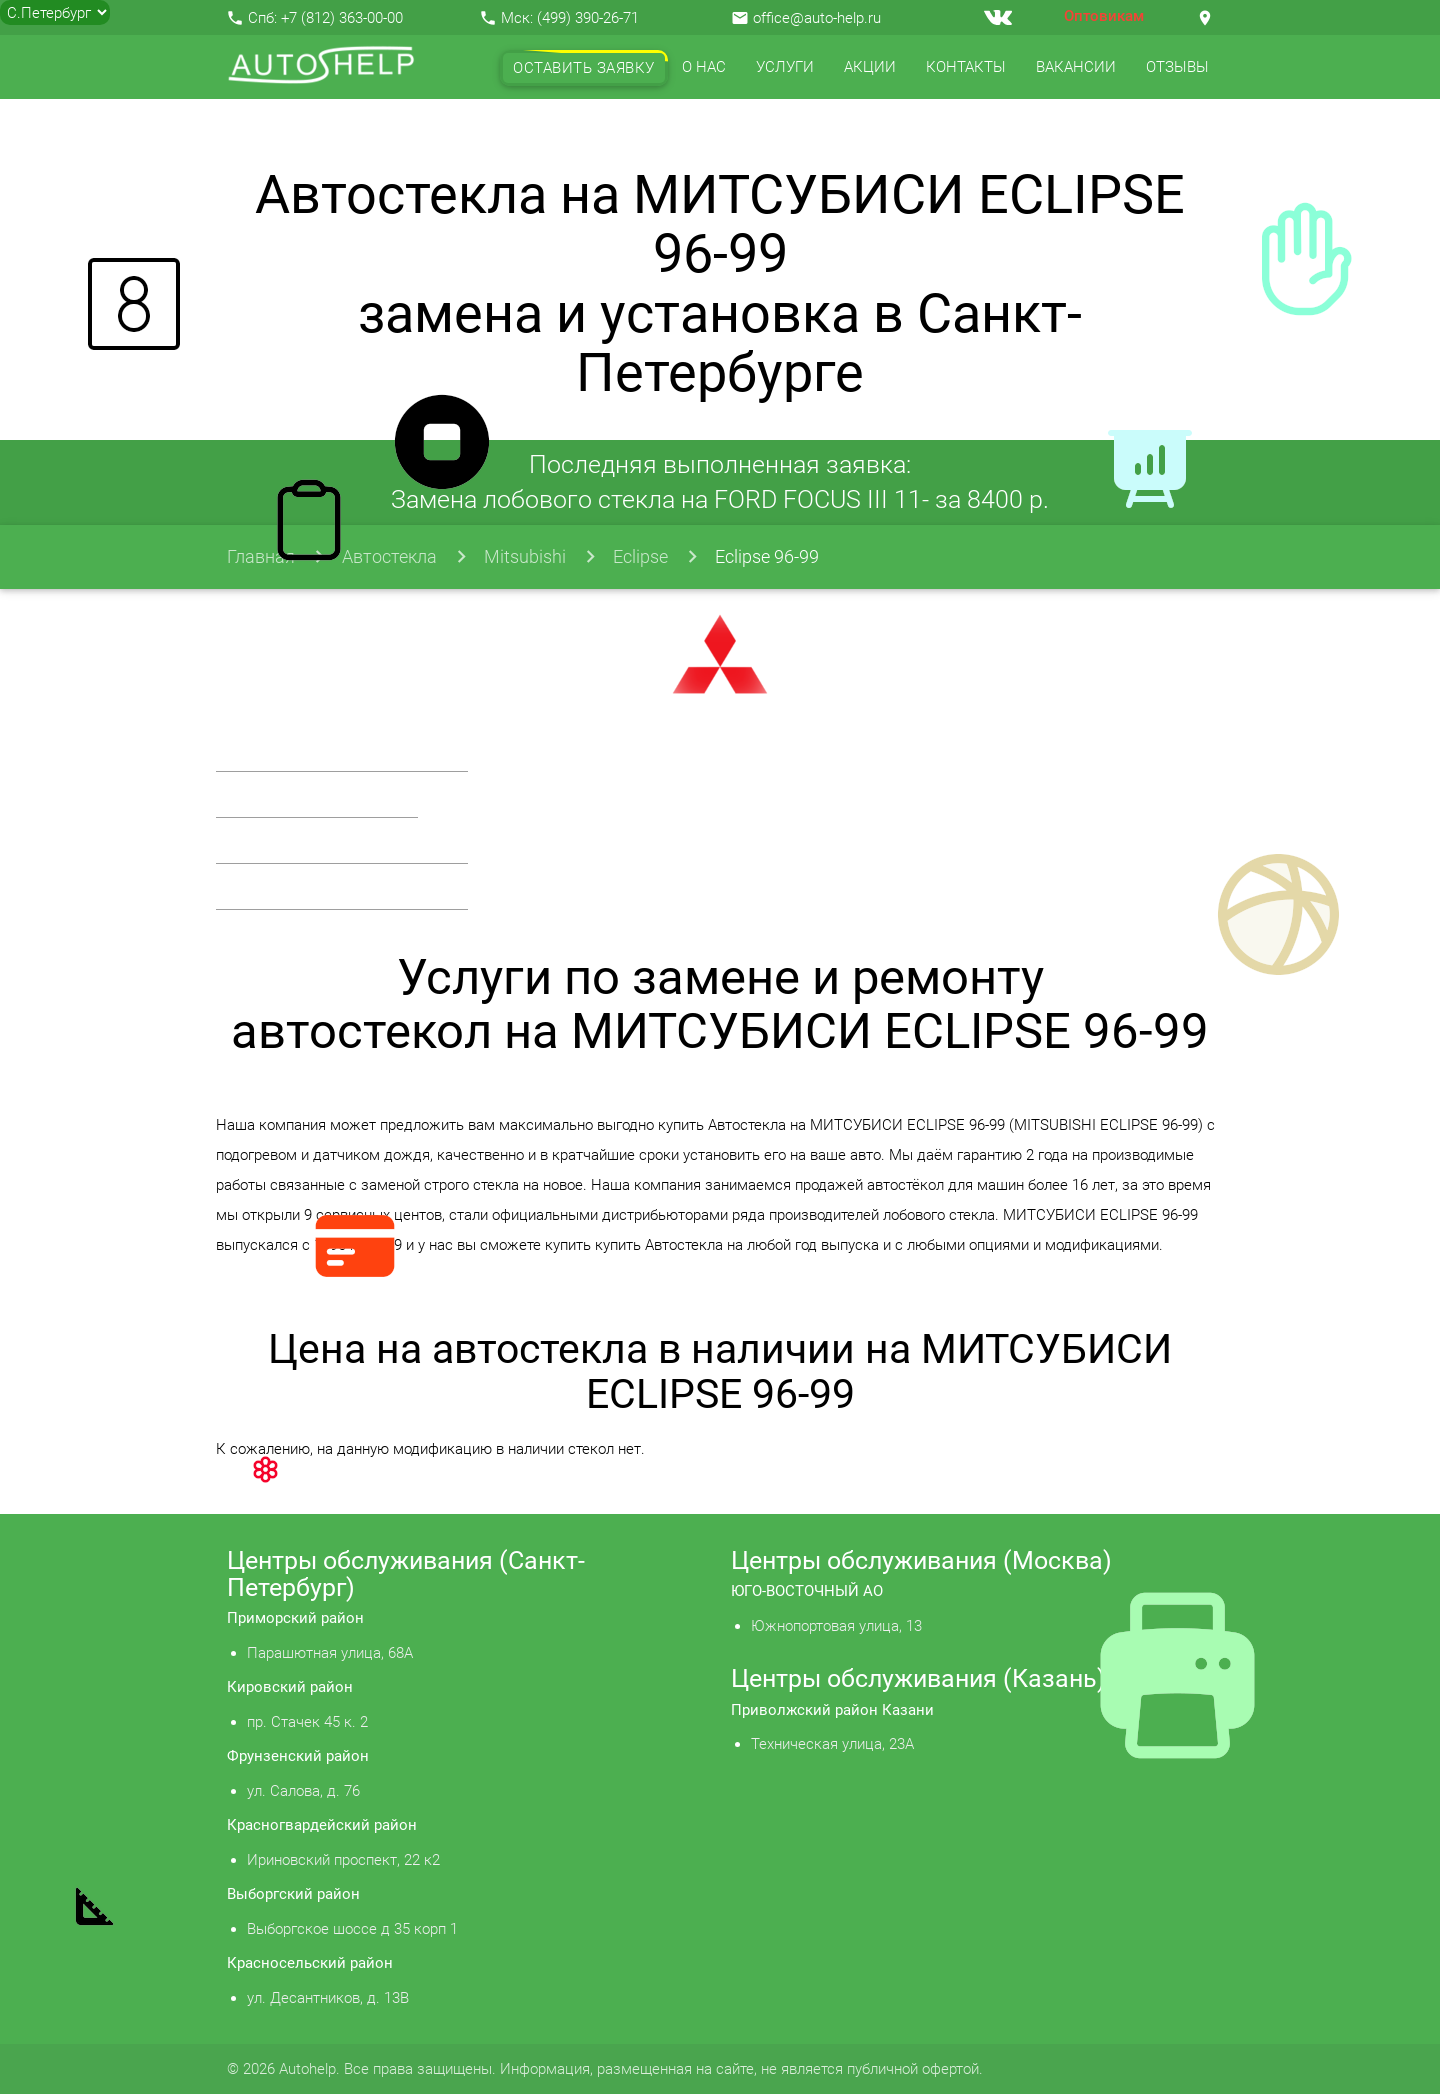 The height and width of the screenshot is (2094, 1440). I want to click on print the current document, so click(1177, 1675).